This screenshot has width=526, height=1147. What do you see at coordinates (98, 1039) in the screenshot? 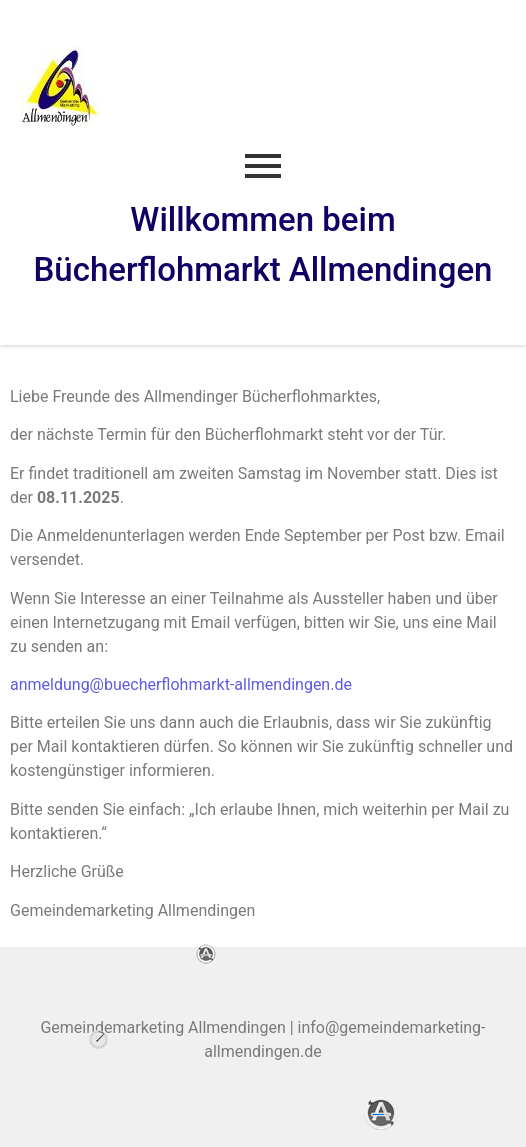
I see `launch sysprof system profiler` at bounding box center [98, 1039].